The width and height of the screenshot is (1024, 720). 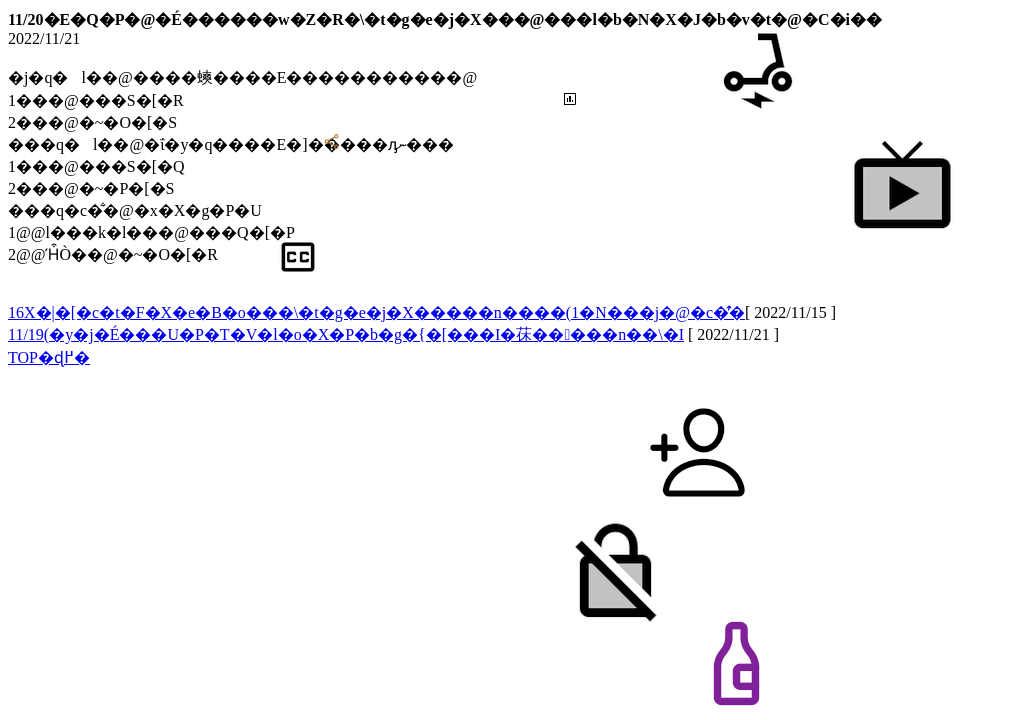 What do you see at coordinates (570, 99) in the screenshot?
I see `insert a chart or graph into the document` at bounding box center [570, 99].